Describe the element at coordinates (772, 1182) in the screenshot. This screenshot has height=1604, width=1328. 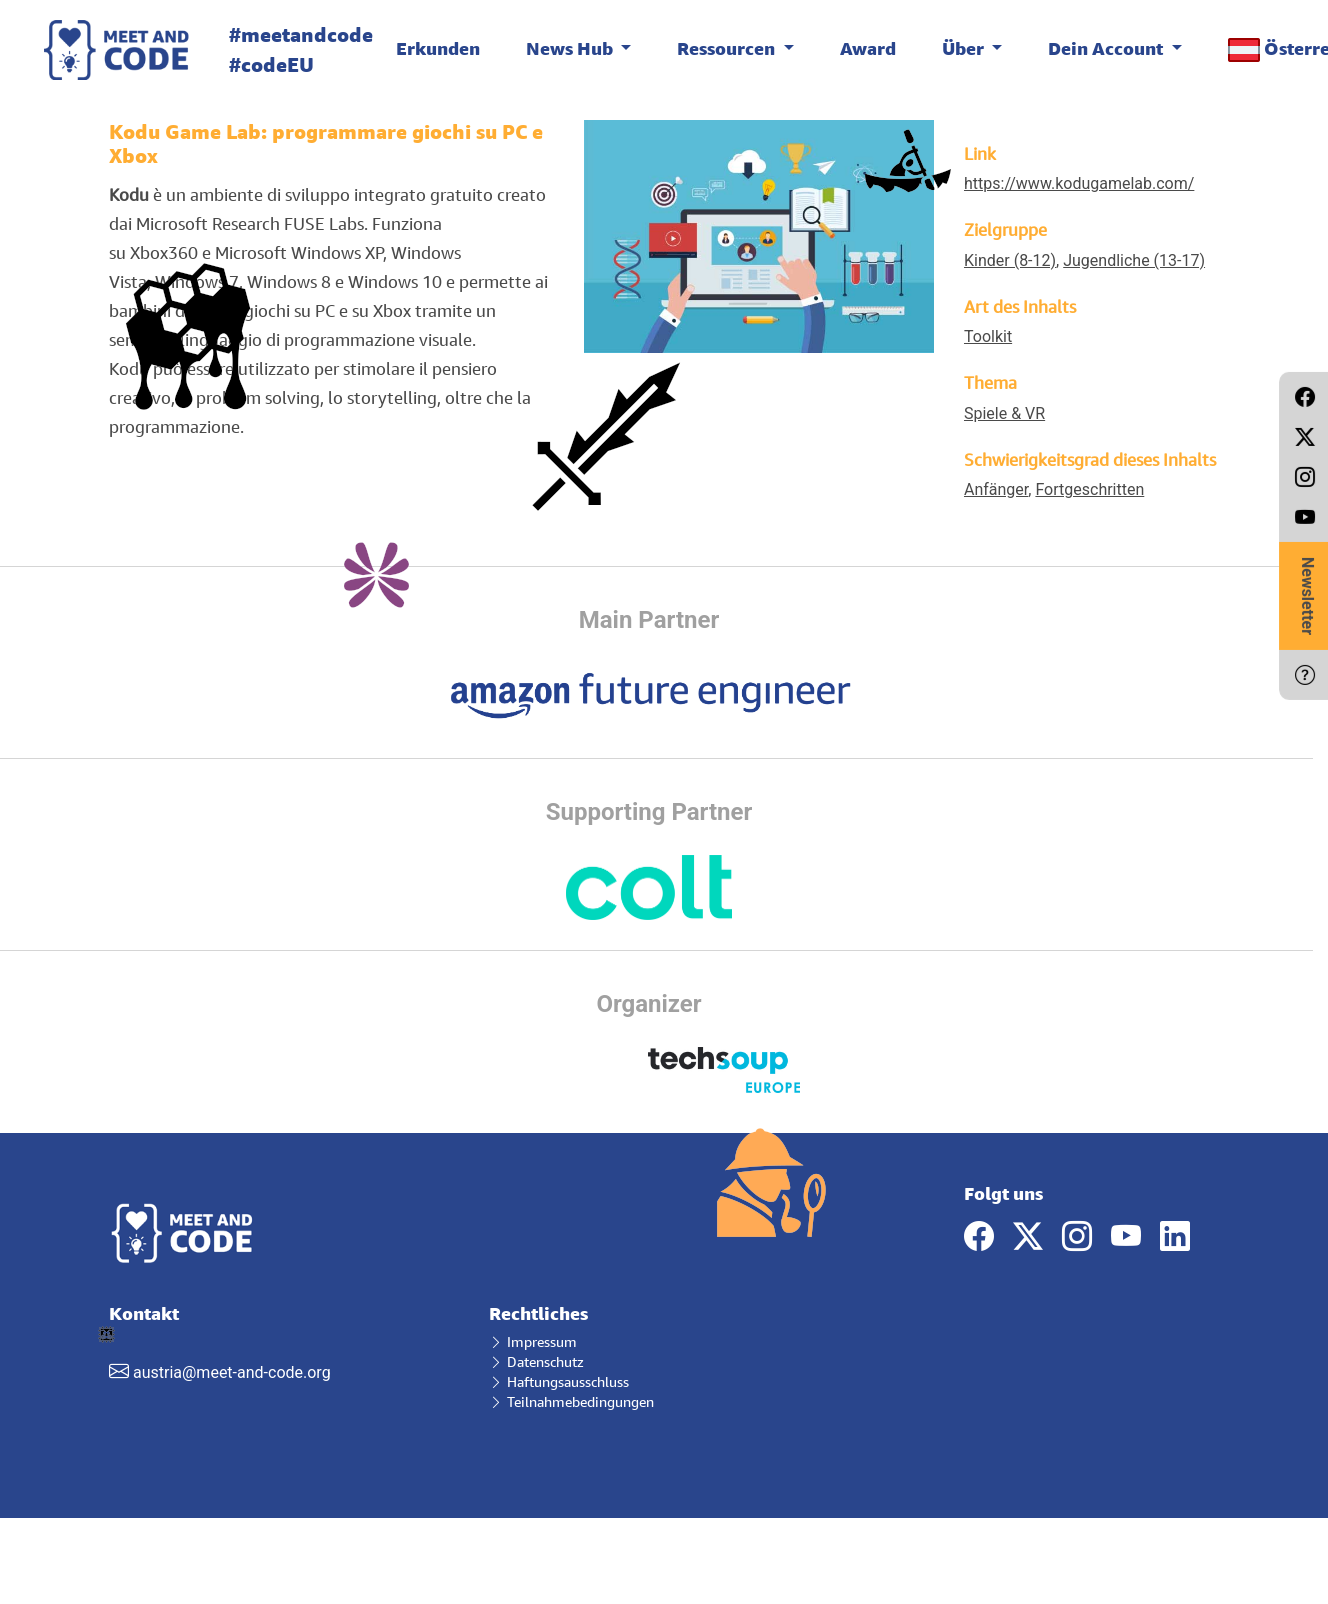
I see `search or investigate content` at that location.